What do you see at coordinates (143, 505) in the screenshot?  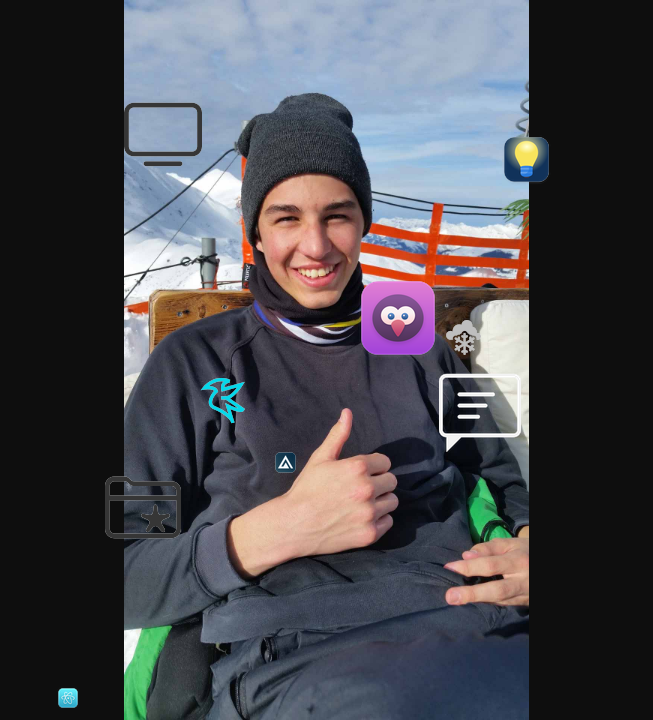 I see `open sparkleshare folder` at bounding box center [143, 505].